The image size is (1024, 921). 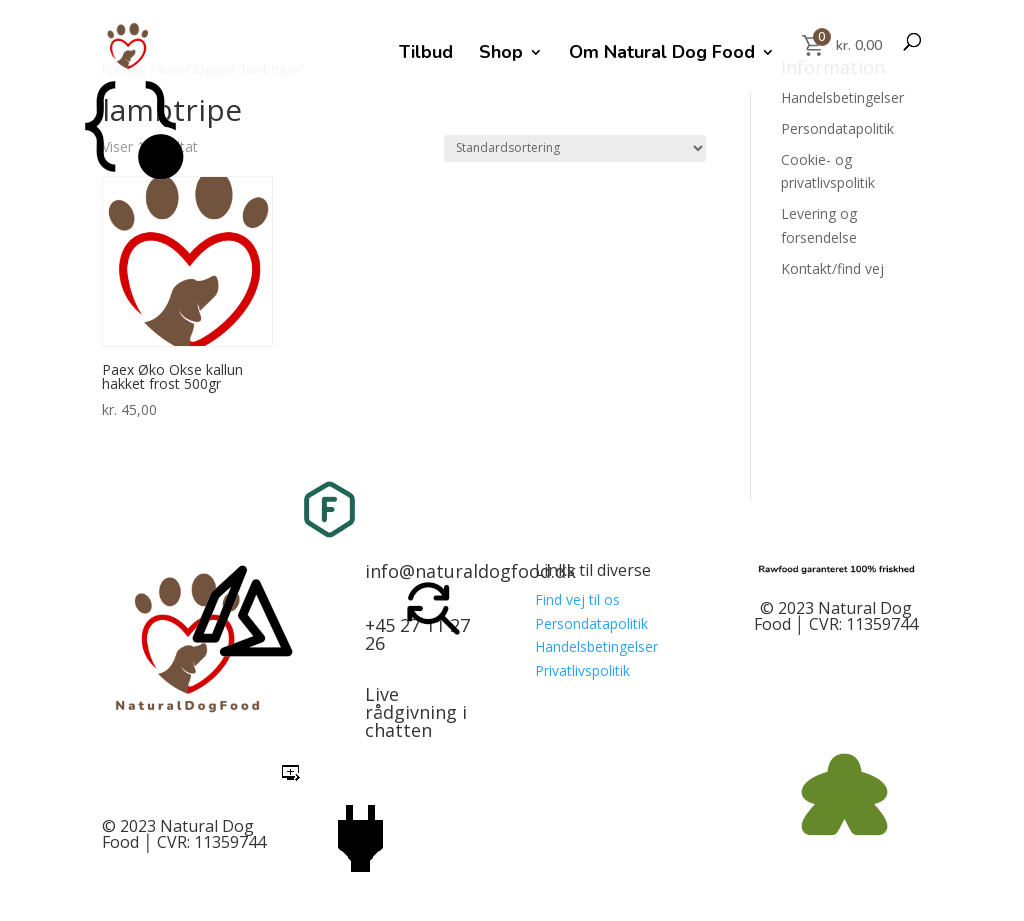 What do you see at coordinates (242, 615) in the screenshot?
I see `access microsoft azure cloud services` at bounding box center [242, 615].